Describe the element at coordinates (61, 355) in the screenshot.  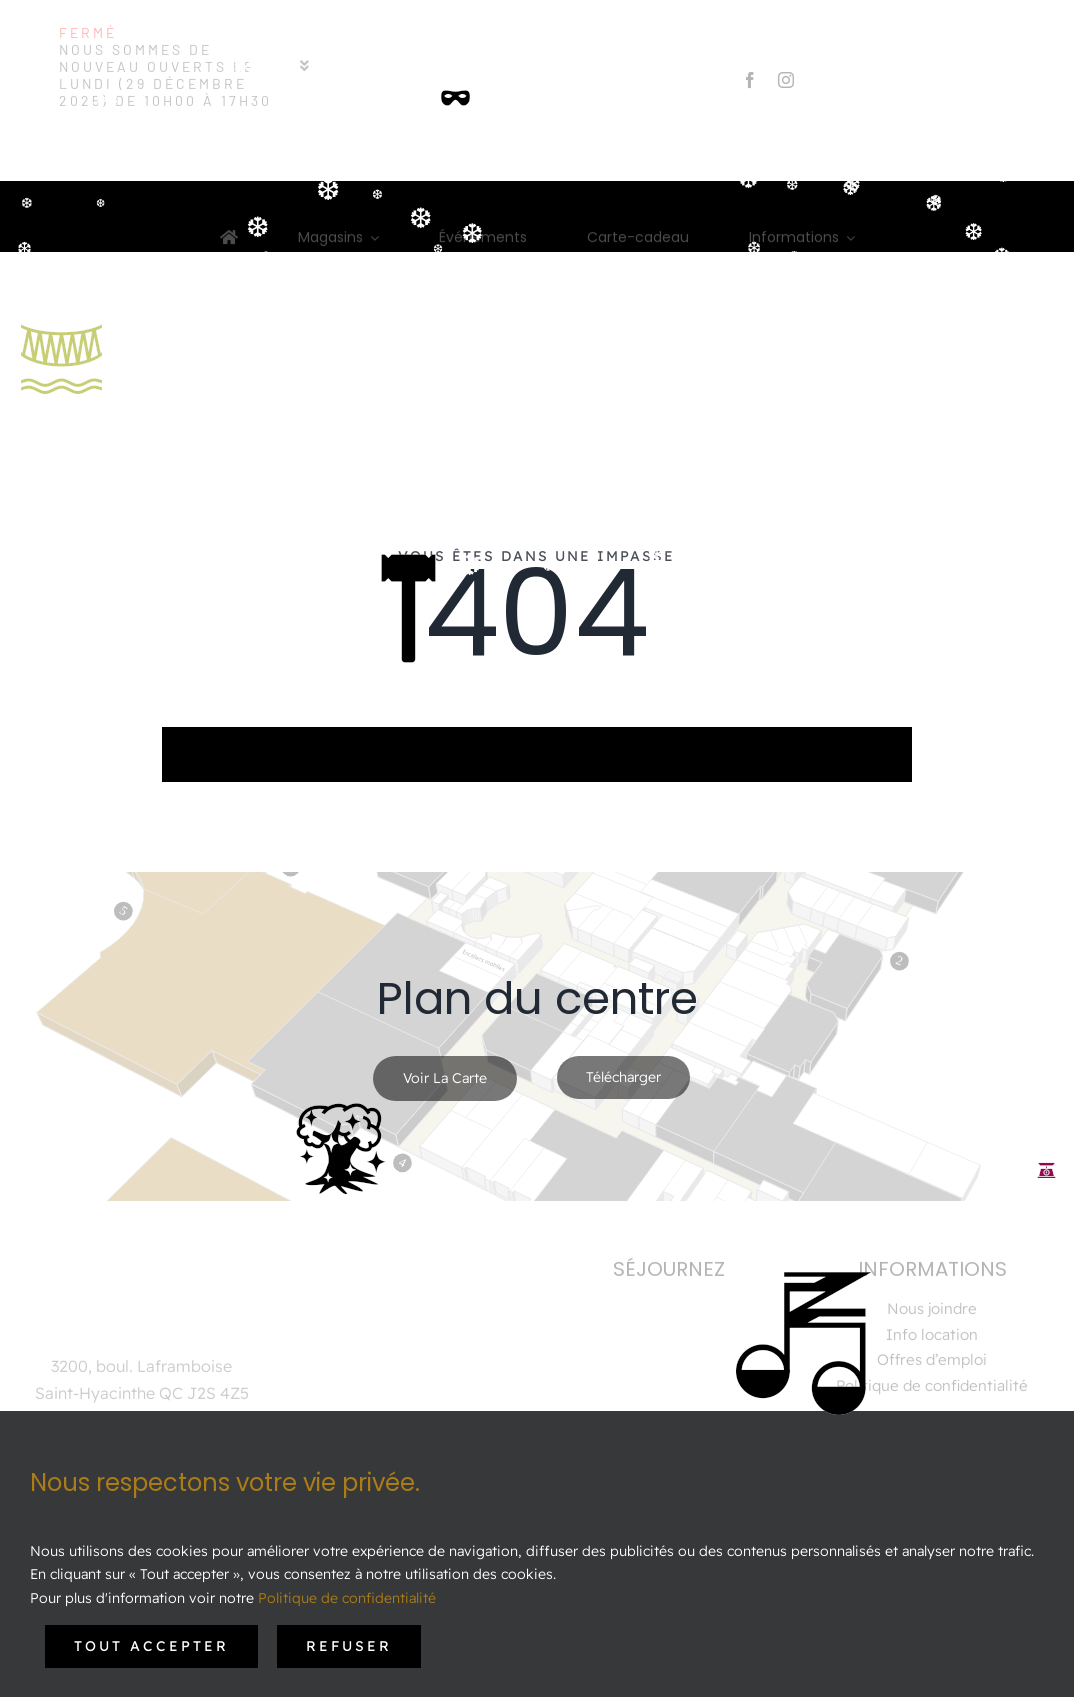
I see `rope bridge obstacle or crossing point in a game` at that location.